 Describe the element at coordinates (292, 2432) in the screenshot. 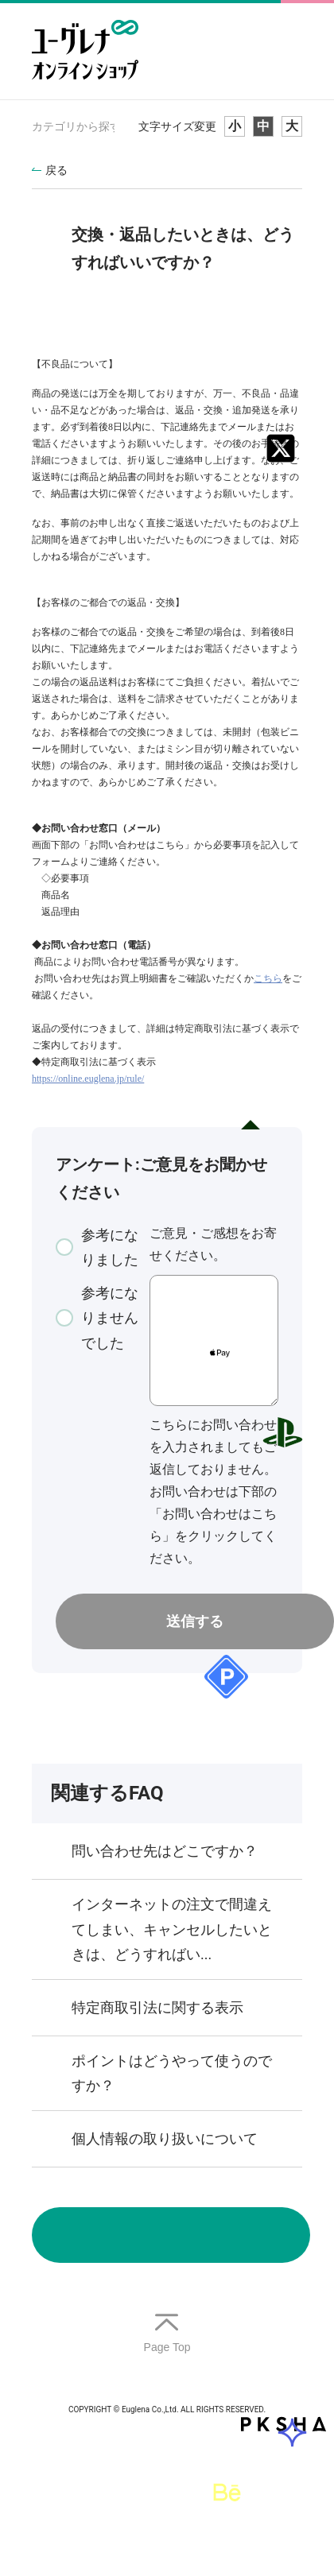

I see `open Google Gemini AI assistant` at that location.